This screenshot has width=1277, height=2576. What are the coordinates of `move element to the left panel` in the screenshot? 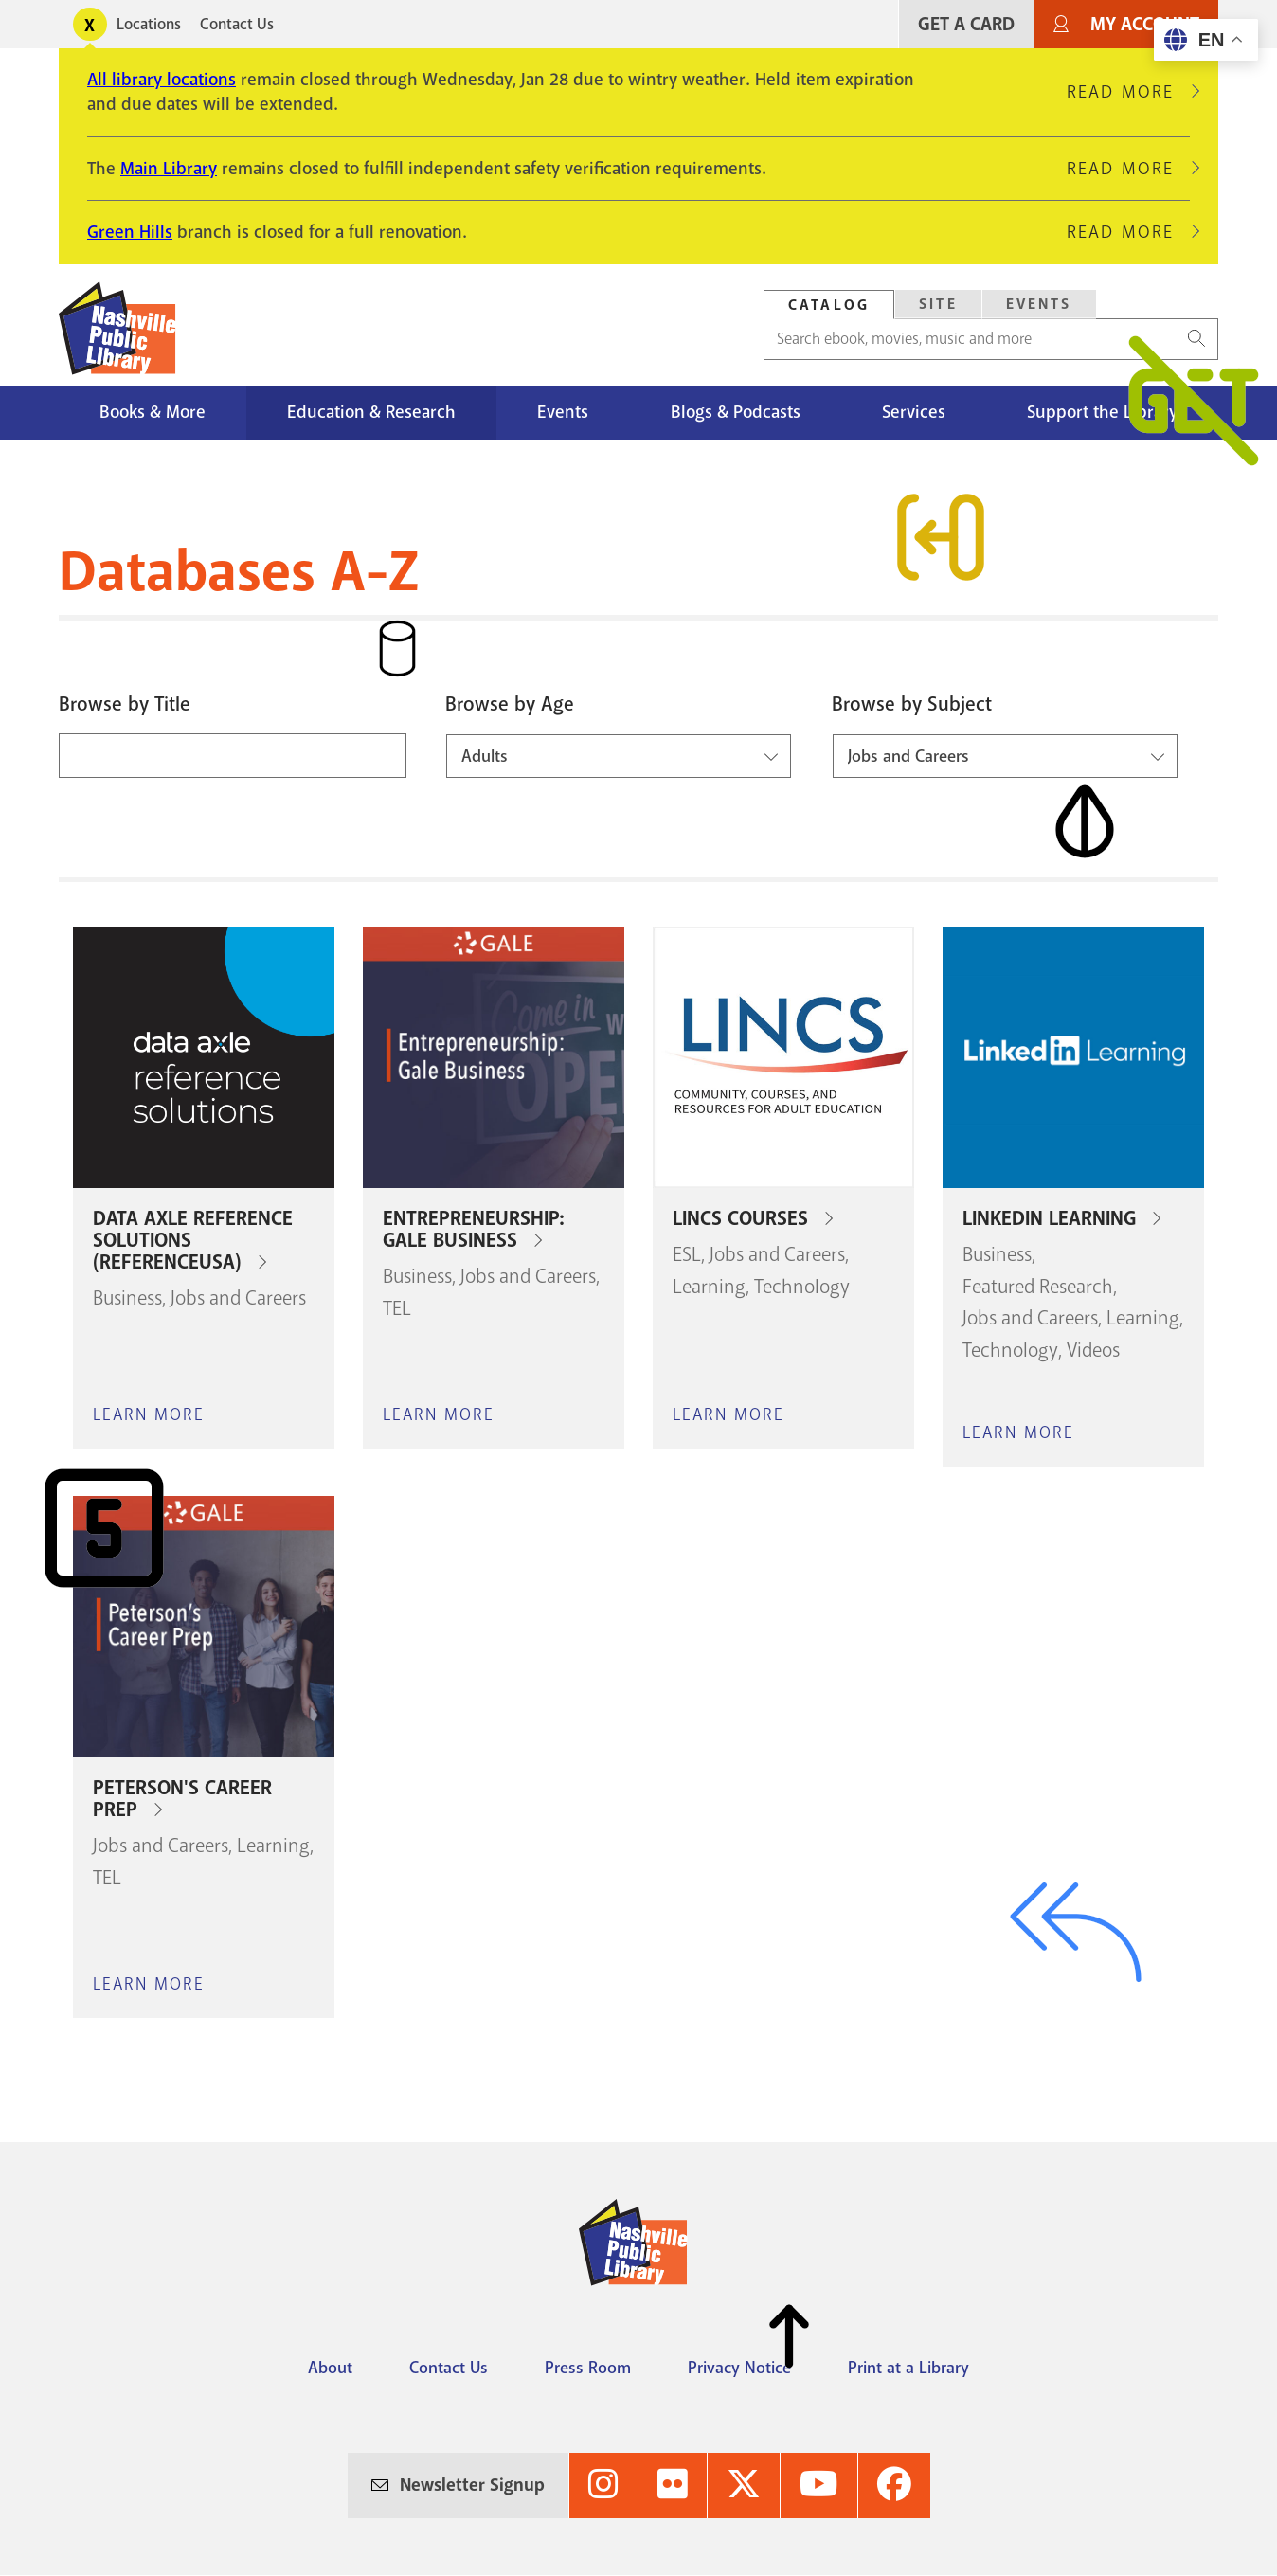 It's located at (941, 537).